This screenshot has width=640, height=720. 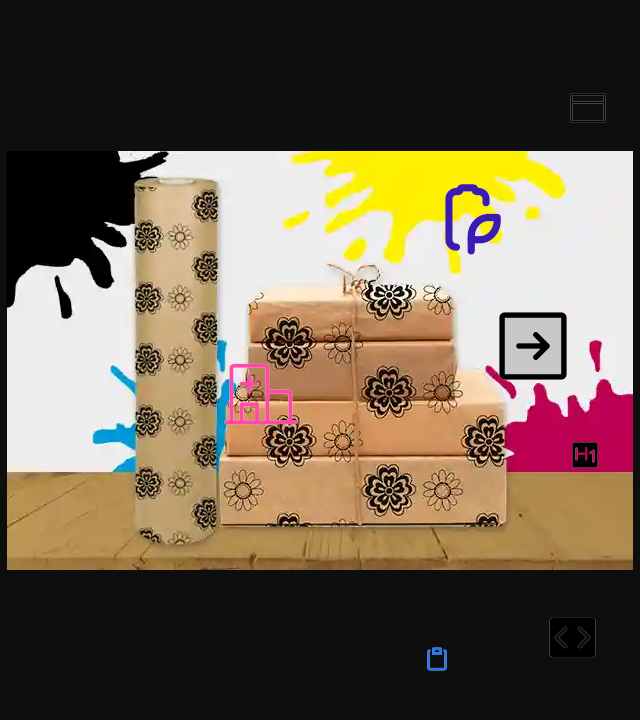 What do you see at coordinates (437, 659) in the screenshot?
I see `paste copied content from clipboard` at bounding box center [437, 659].